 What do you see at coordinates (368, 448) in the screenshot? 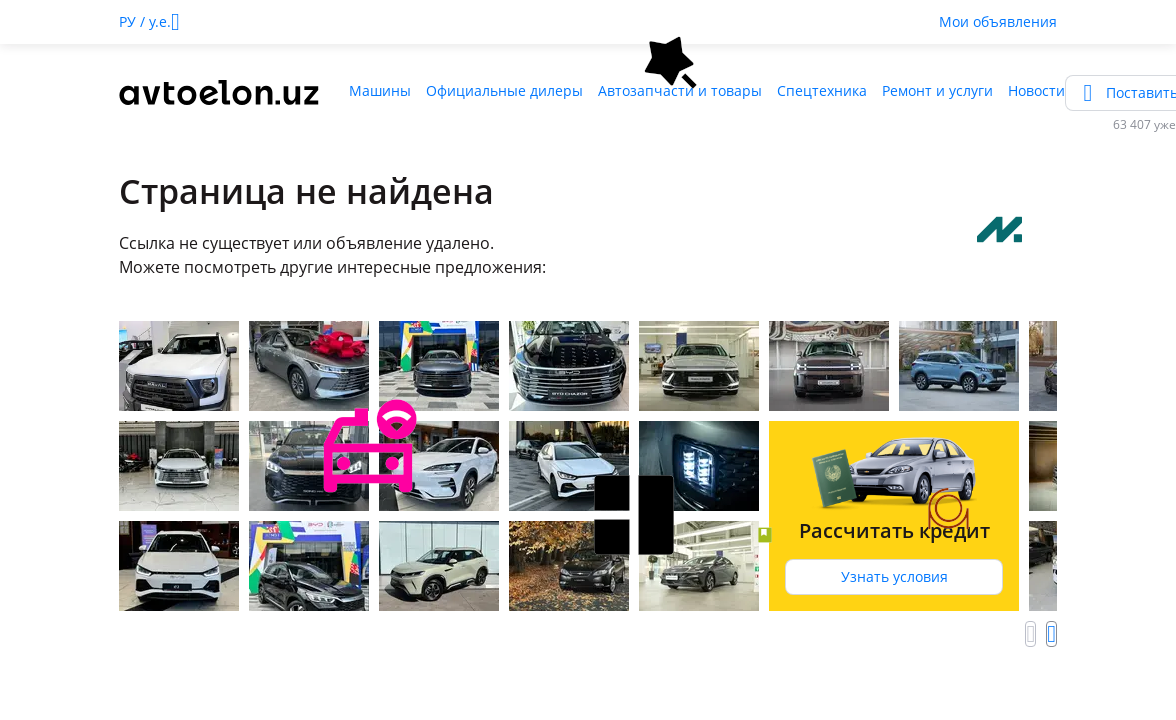
I see `taxi or rideshare with wifi available` at bounding box center [368, 448].